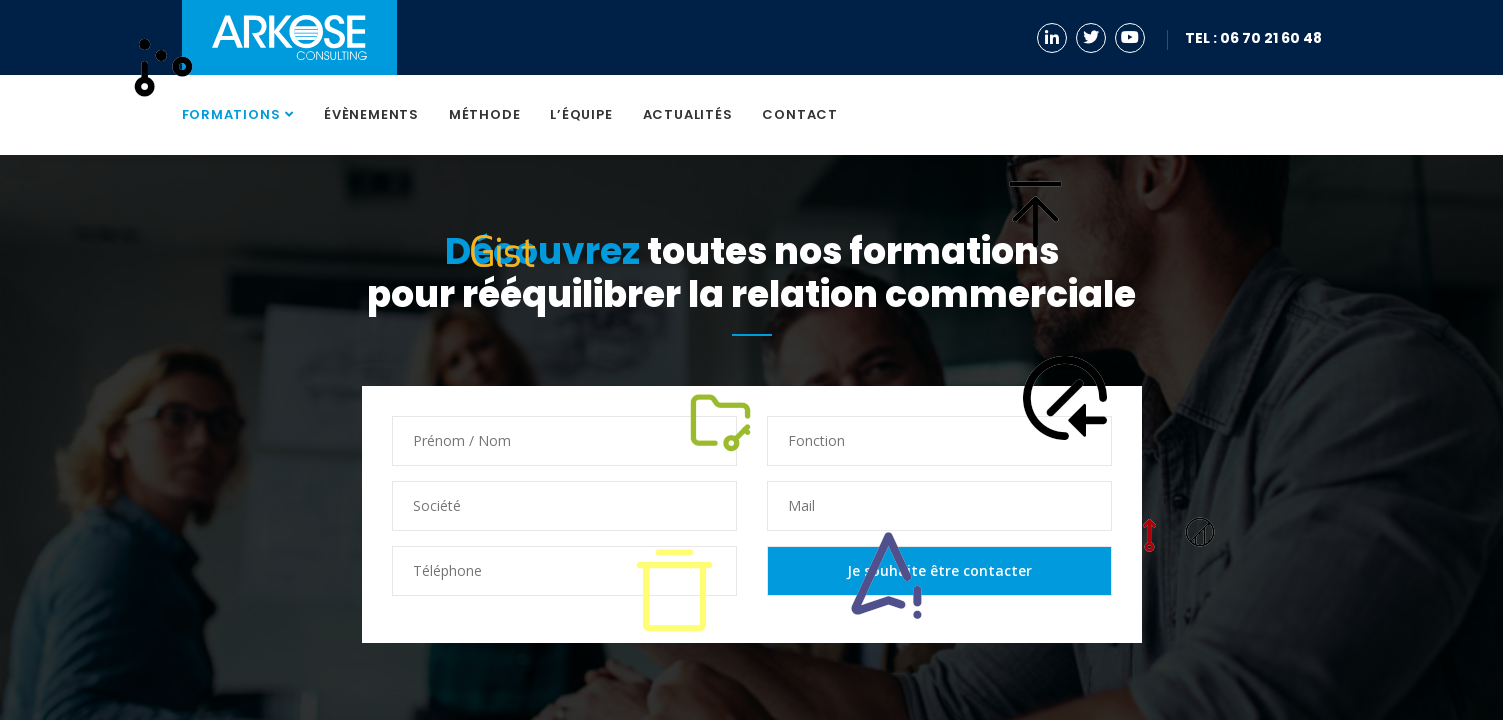  Describe the element at coordinates (163, 65) in the screenshot. I see `view pull requests in merge queue` at that location.